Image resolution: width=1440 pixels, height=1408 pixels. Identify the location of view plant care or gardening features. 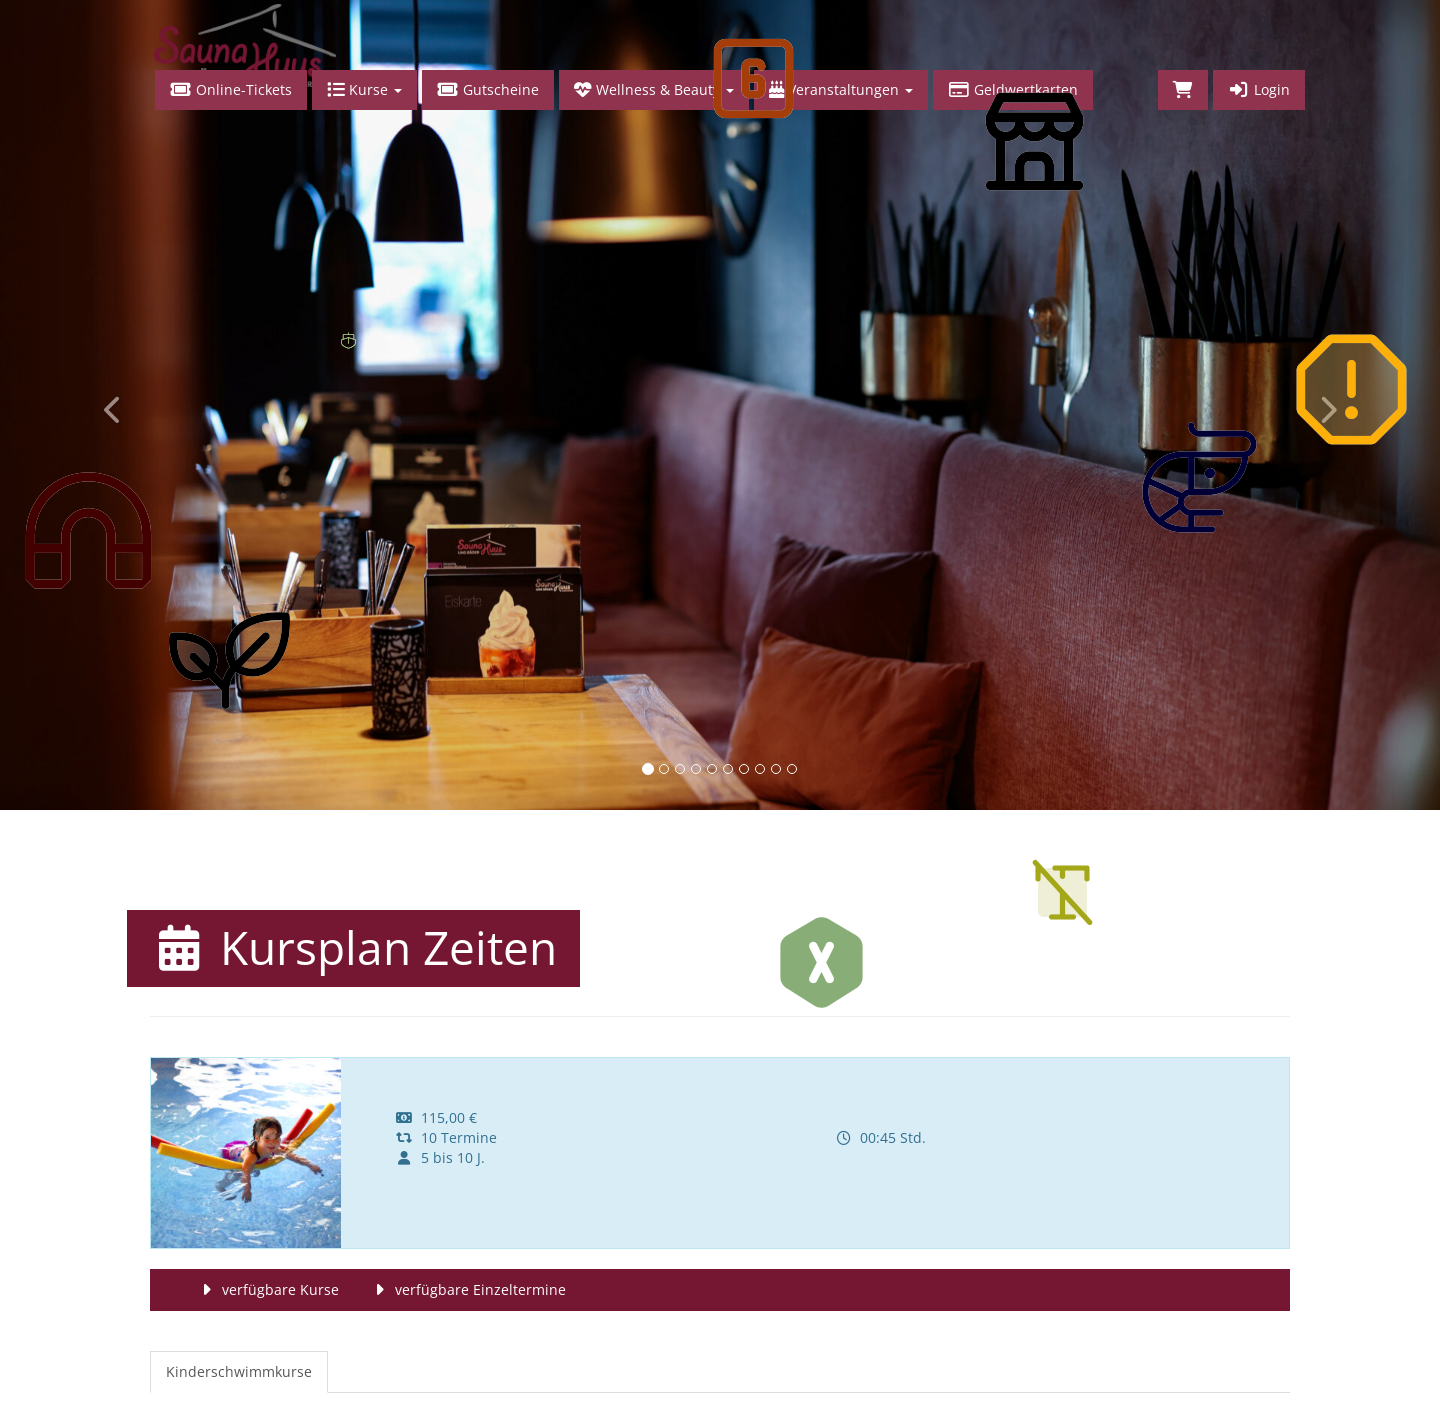
(229, 656).